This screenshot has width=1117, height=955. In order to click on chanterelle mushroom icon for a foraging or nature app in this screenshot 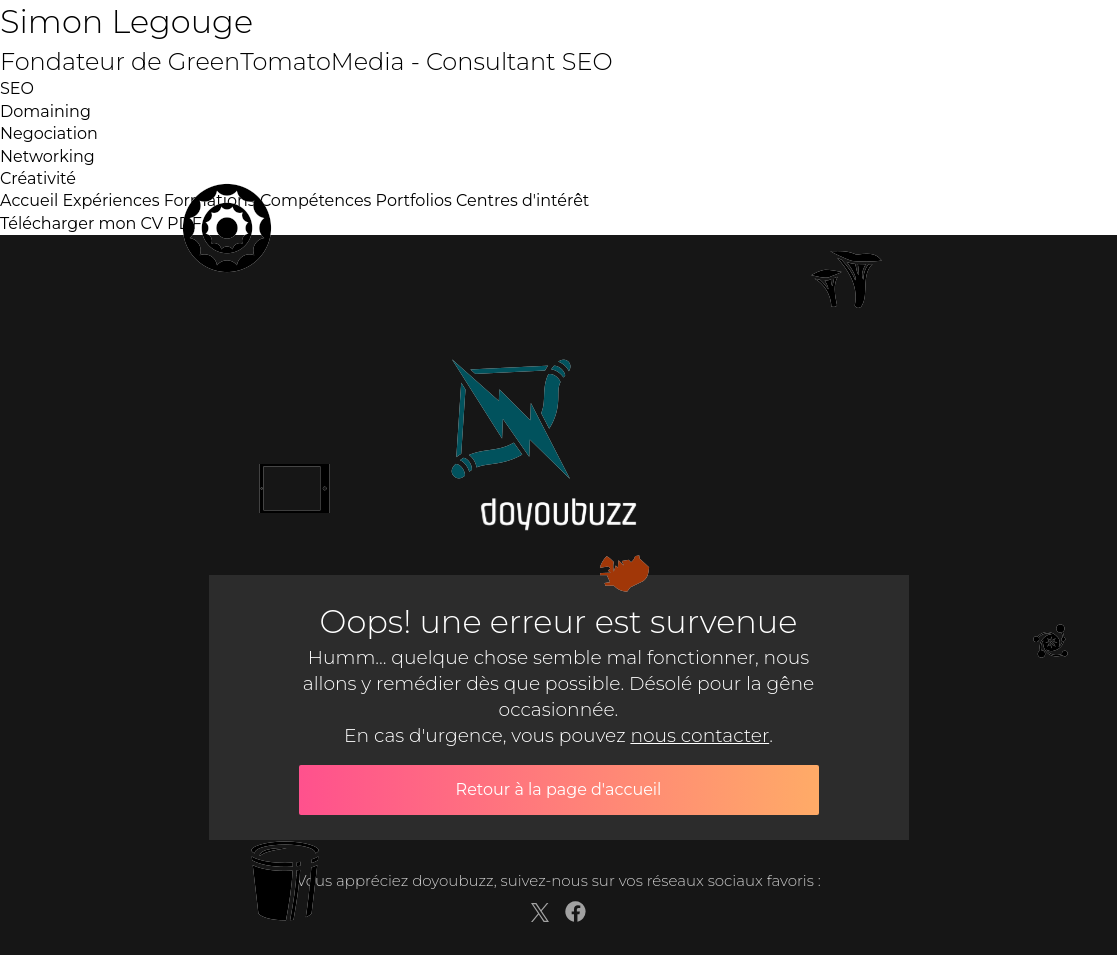, I will do `click(846, 279)`.